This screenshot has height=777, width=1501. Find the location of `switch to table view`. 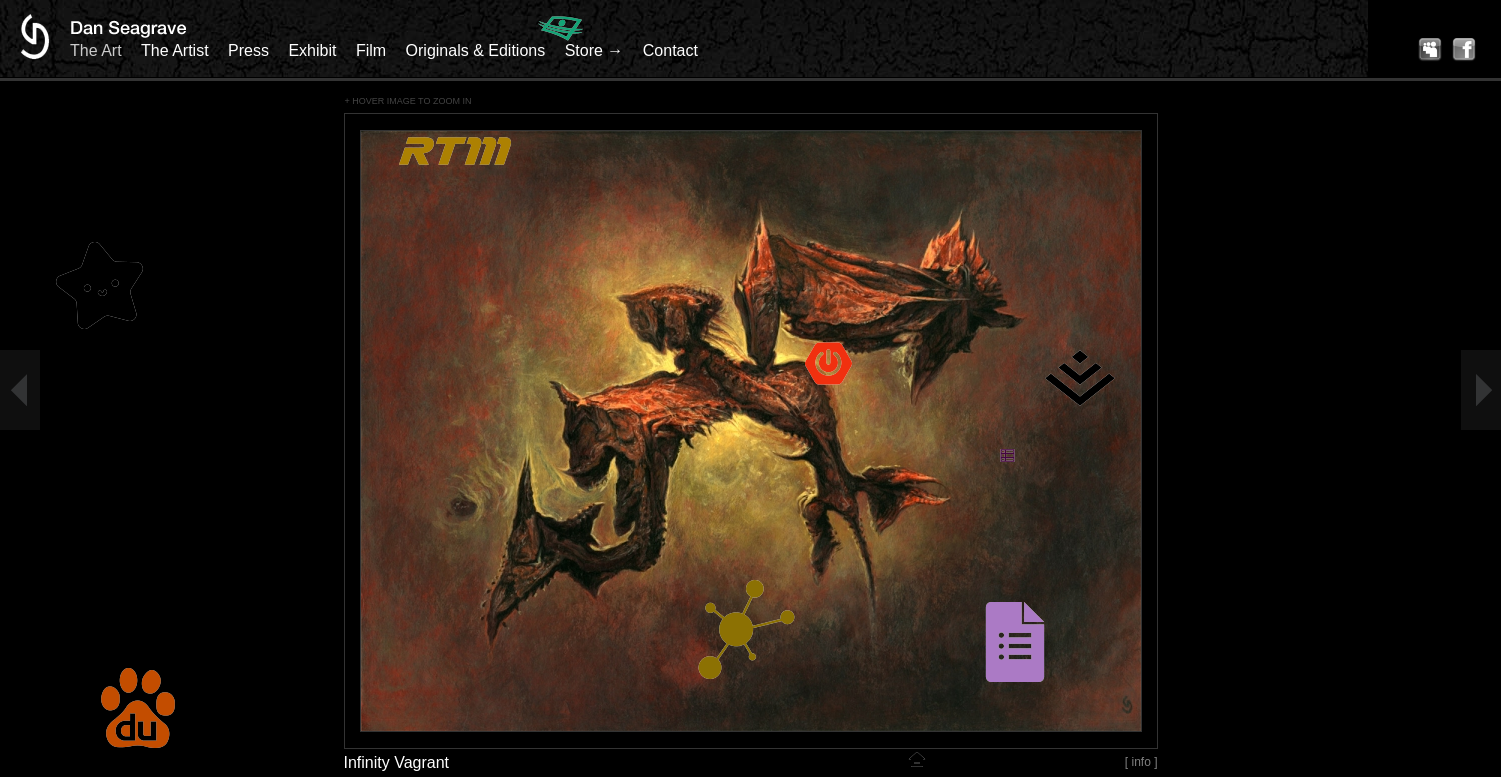

switch to table view is located at coordinates (1007, 455).